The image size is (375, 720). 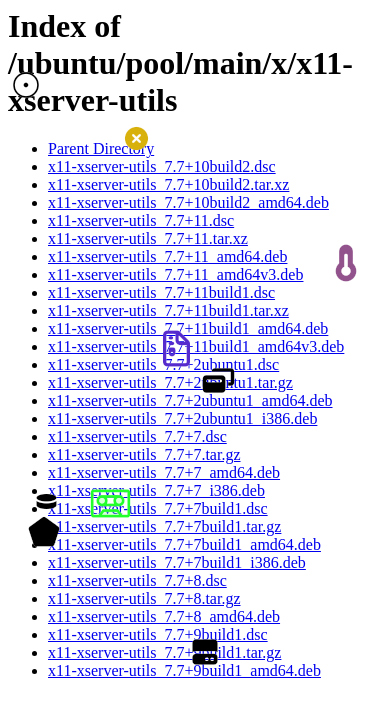 I want to click on access audio recordings or voice memos, so click(x=110, y=503).